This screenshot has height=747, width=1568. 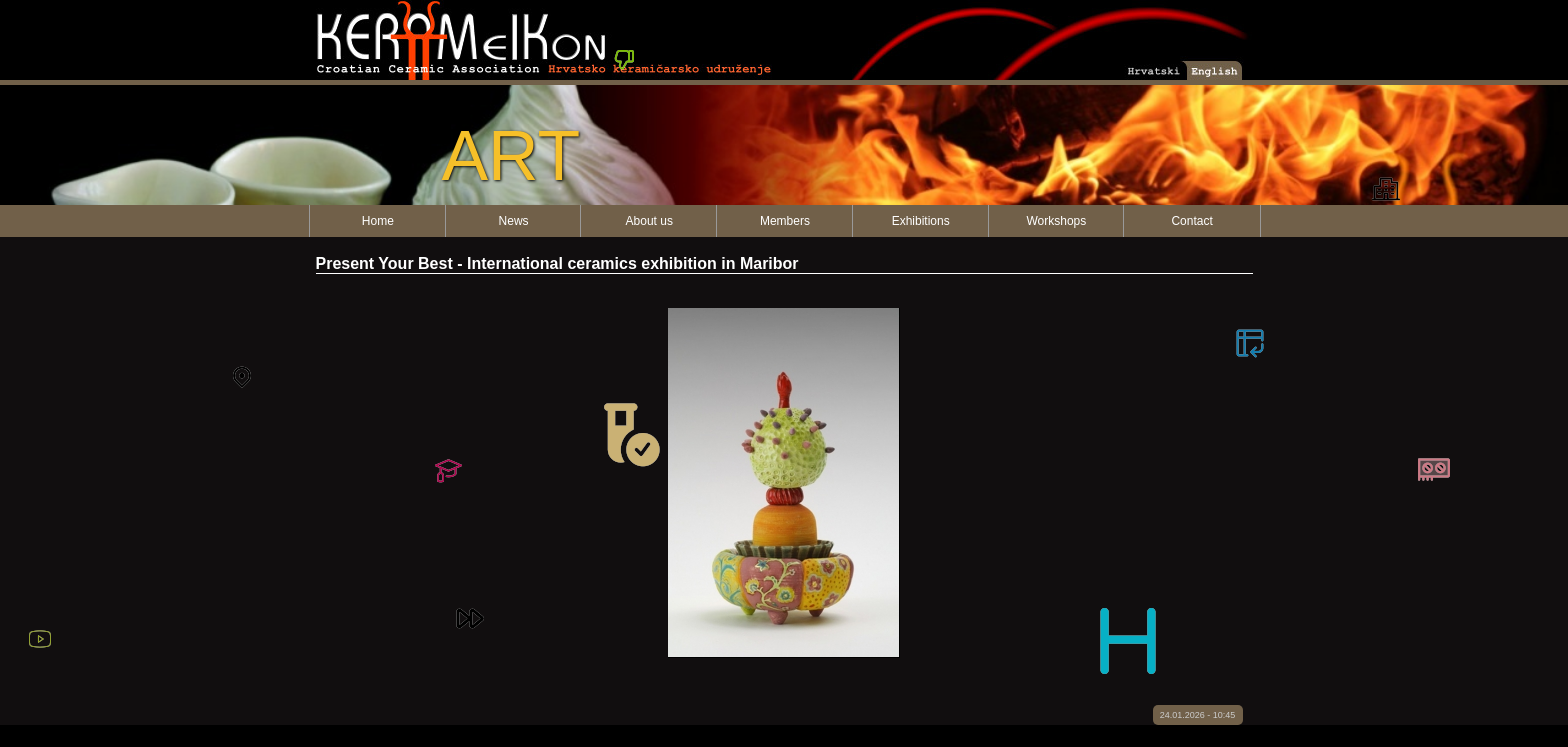 What do you see at coordinates (624, 60) in the screenshot?
I see `dislike or downvote content` at bounding box center [624, 60].